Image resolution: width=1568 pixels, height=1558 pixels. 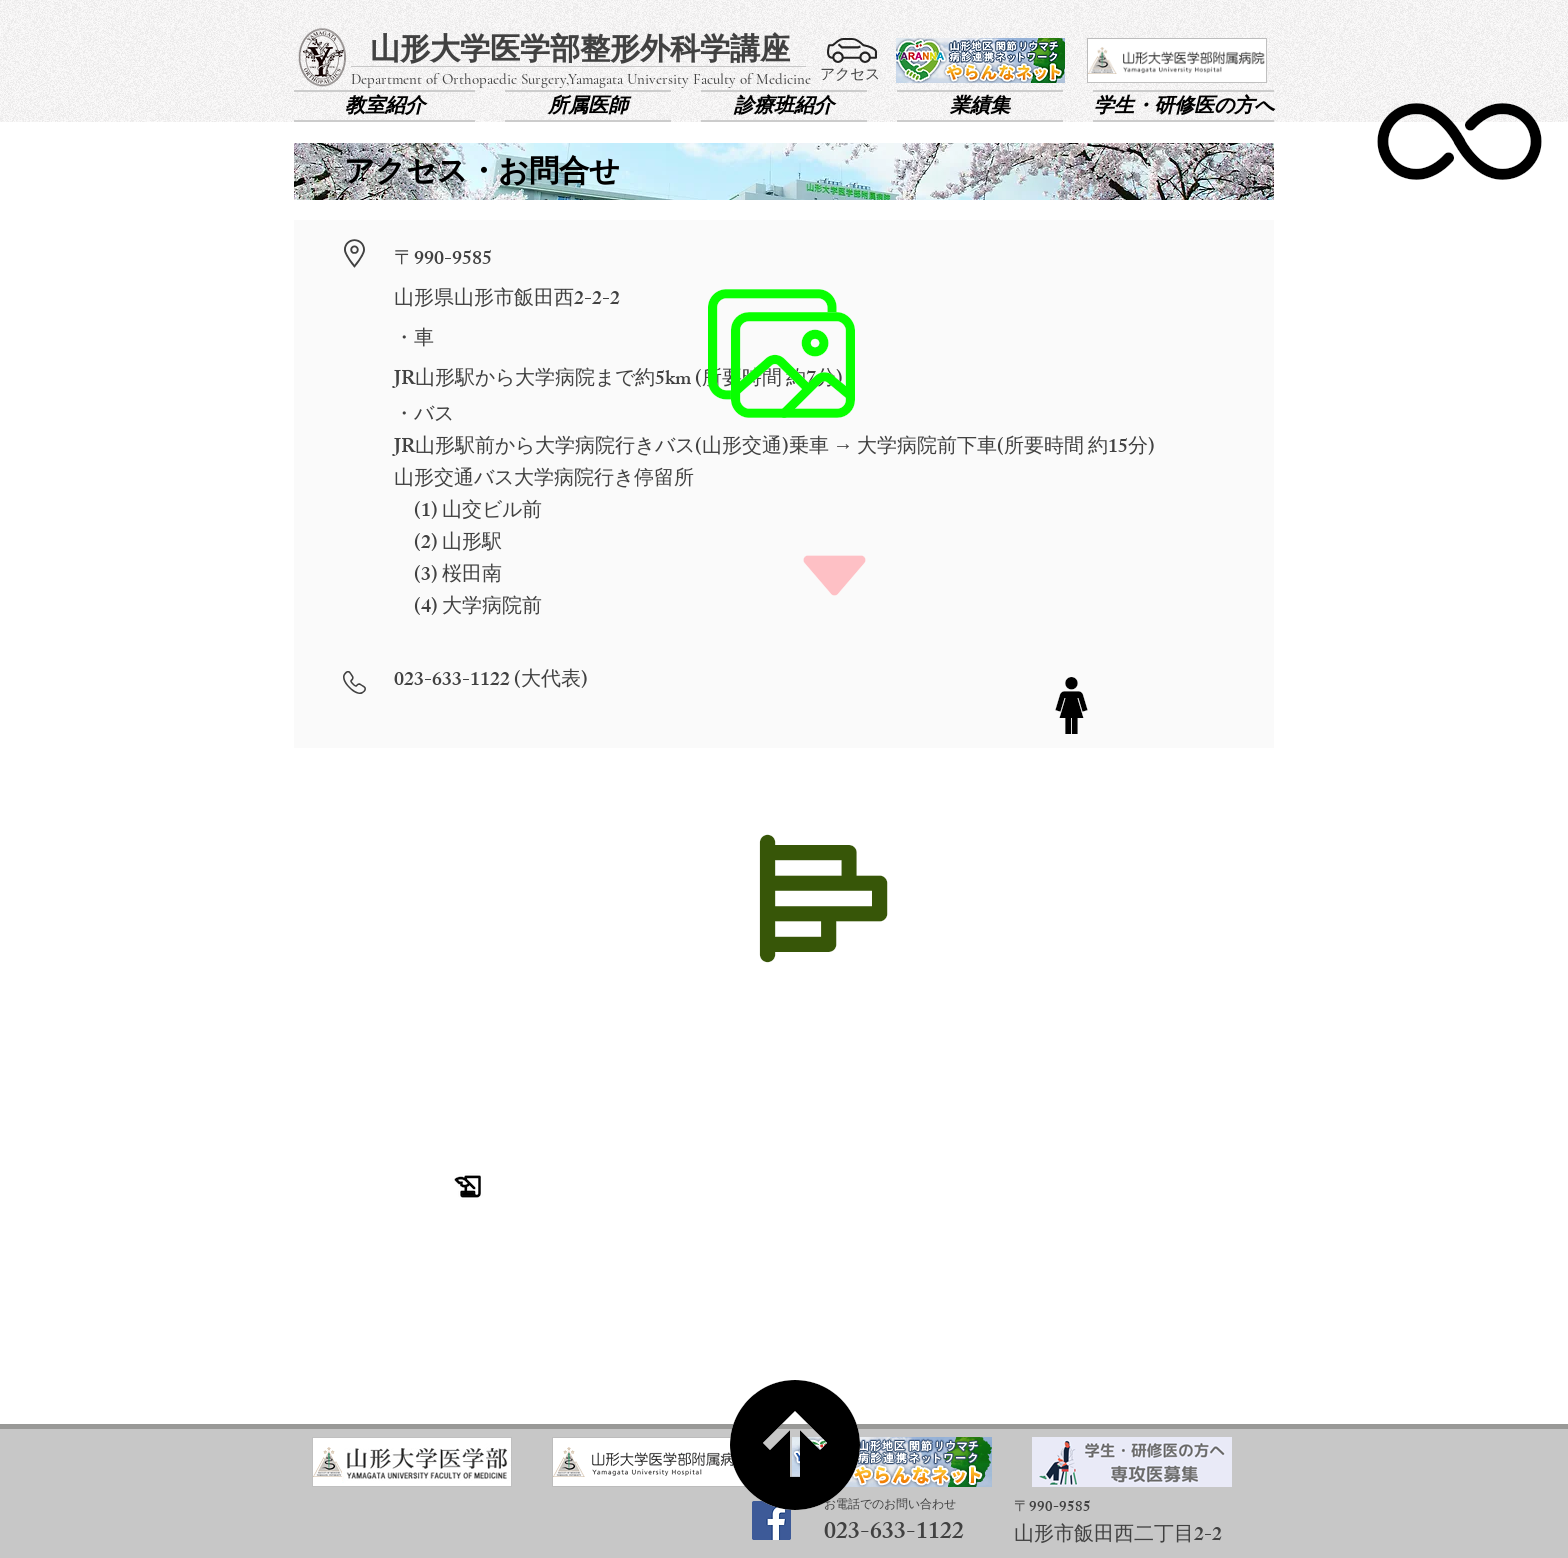 I want to click on expand a dropdown menu, so click(x=834, y=575).